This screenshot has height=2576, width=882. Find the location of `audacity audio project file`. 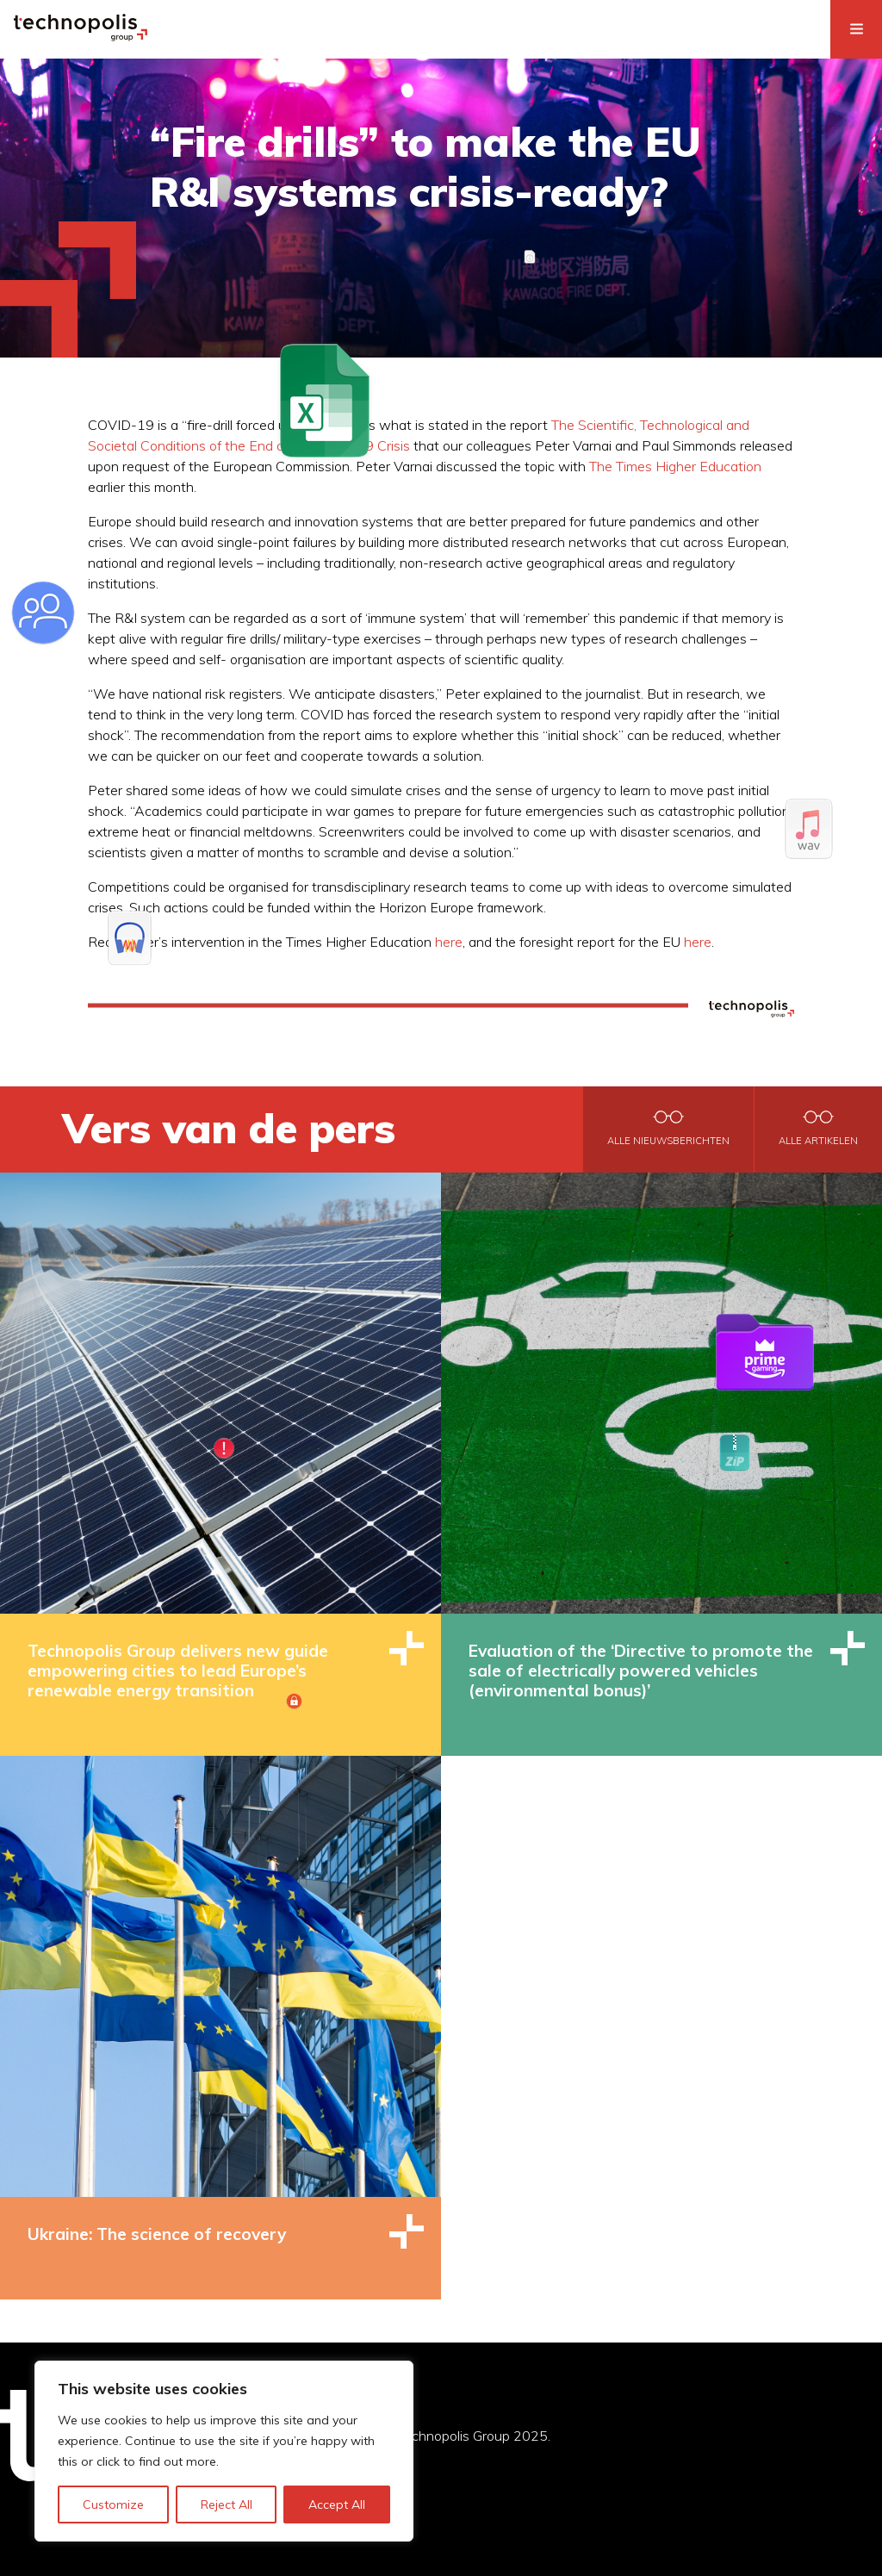

audacity audio project file is located at coordinates (129, 937).